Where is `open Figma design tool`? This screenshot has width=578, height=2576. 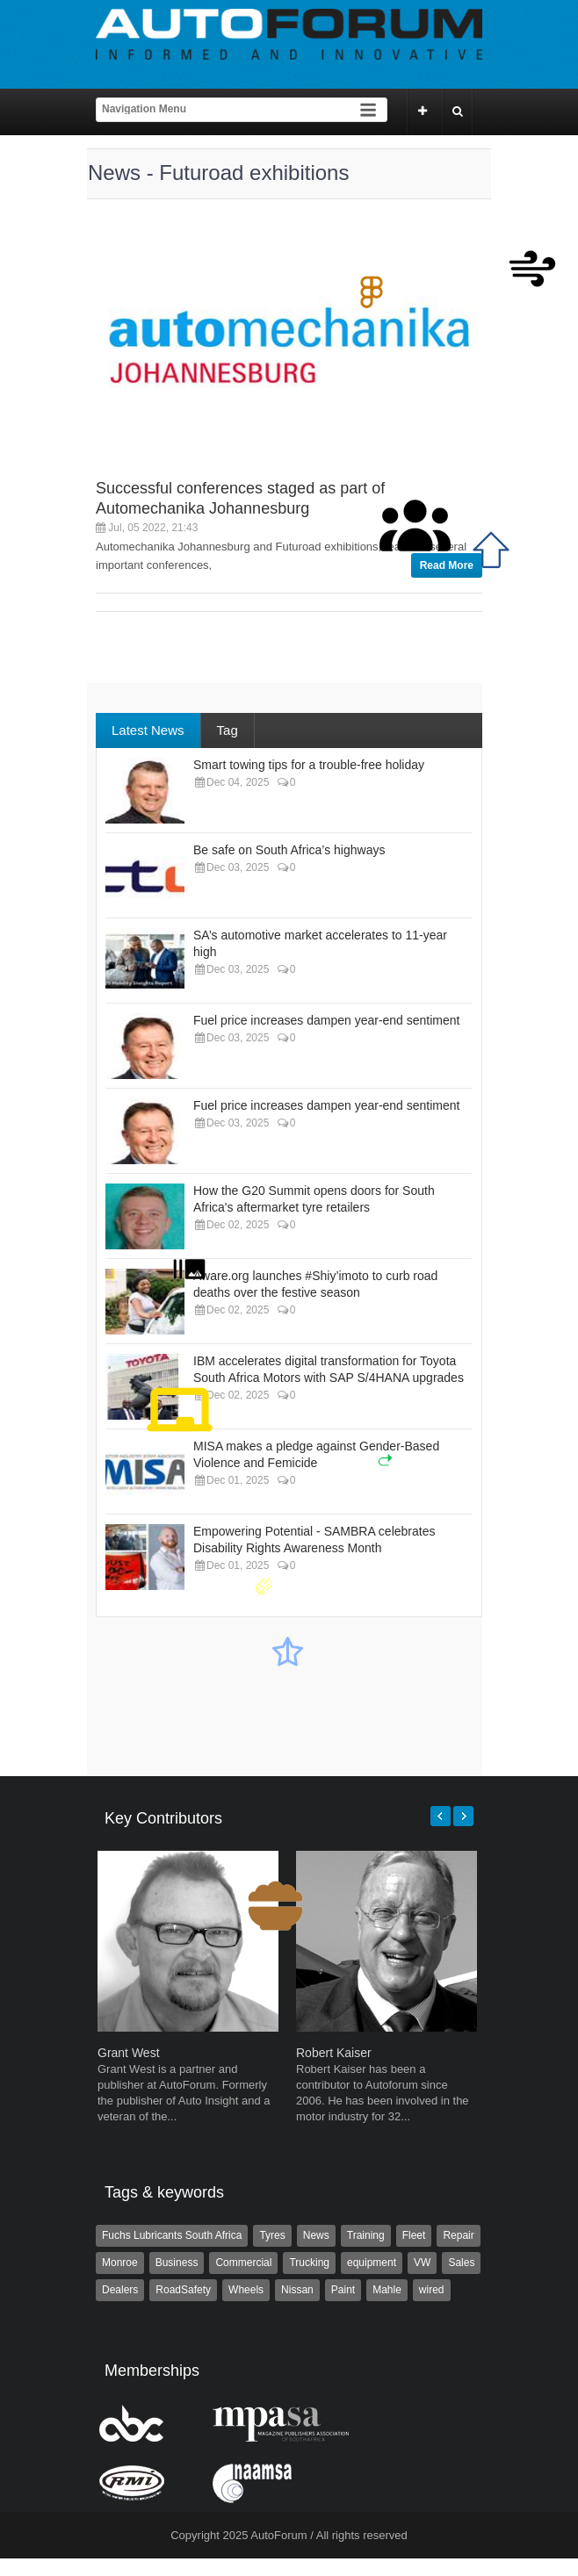
open Figma design tool is located at coordinates (372, 291).